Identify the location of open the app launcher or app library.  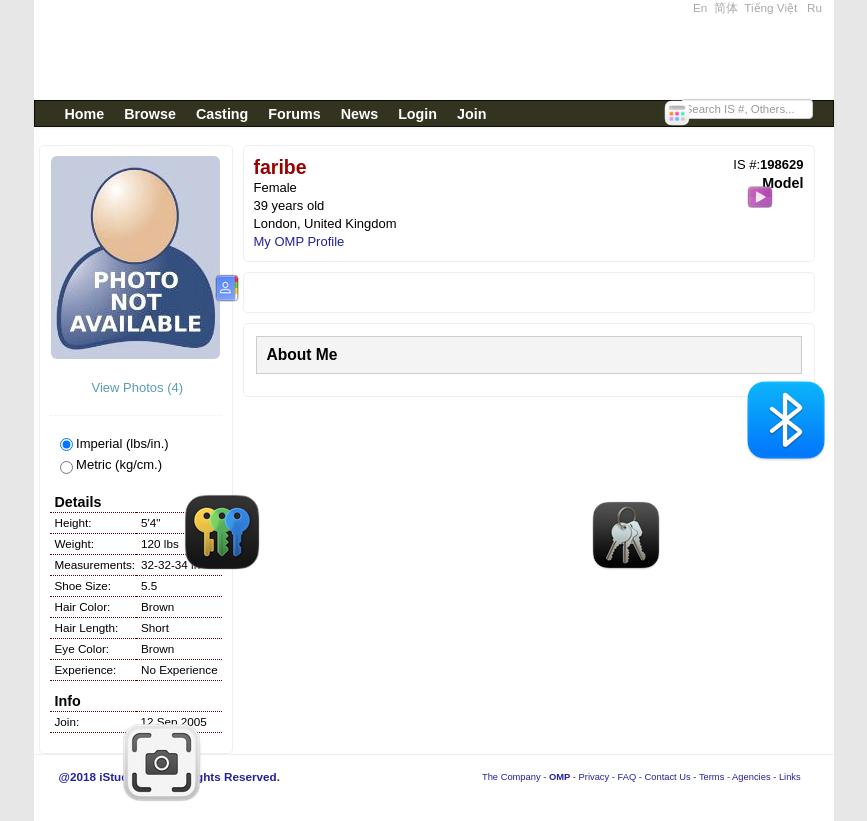
(677, 113).